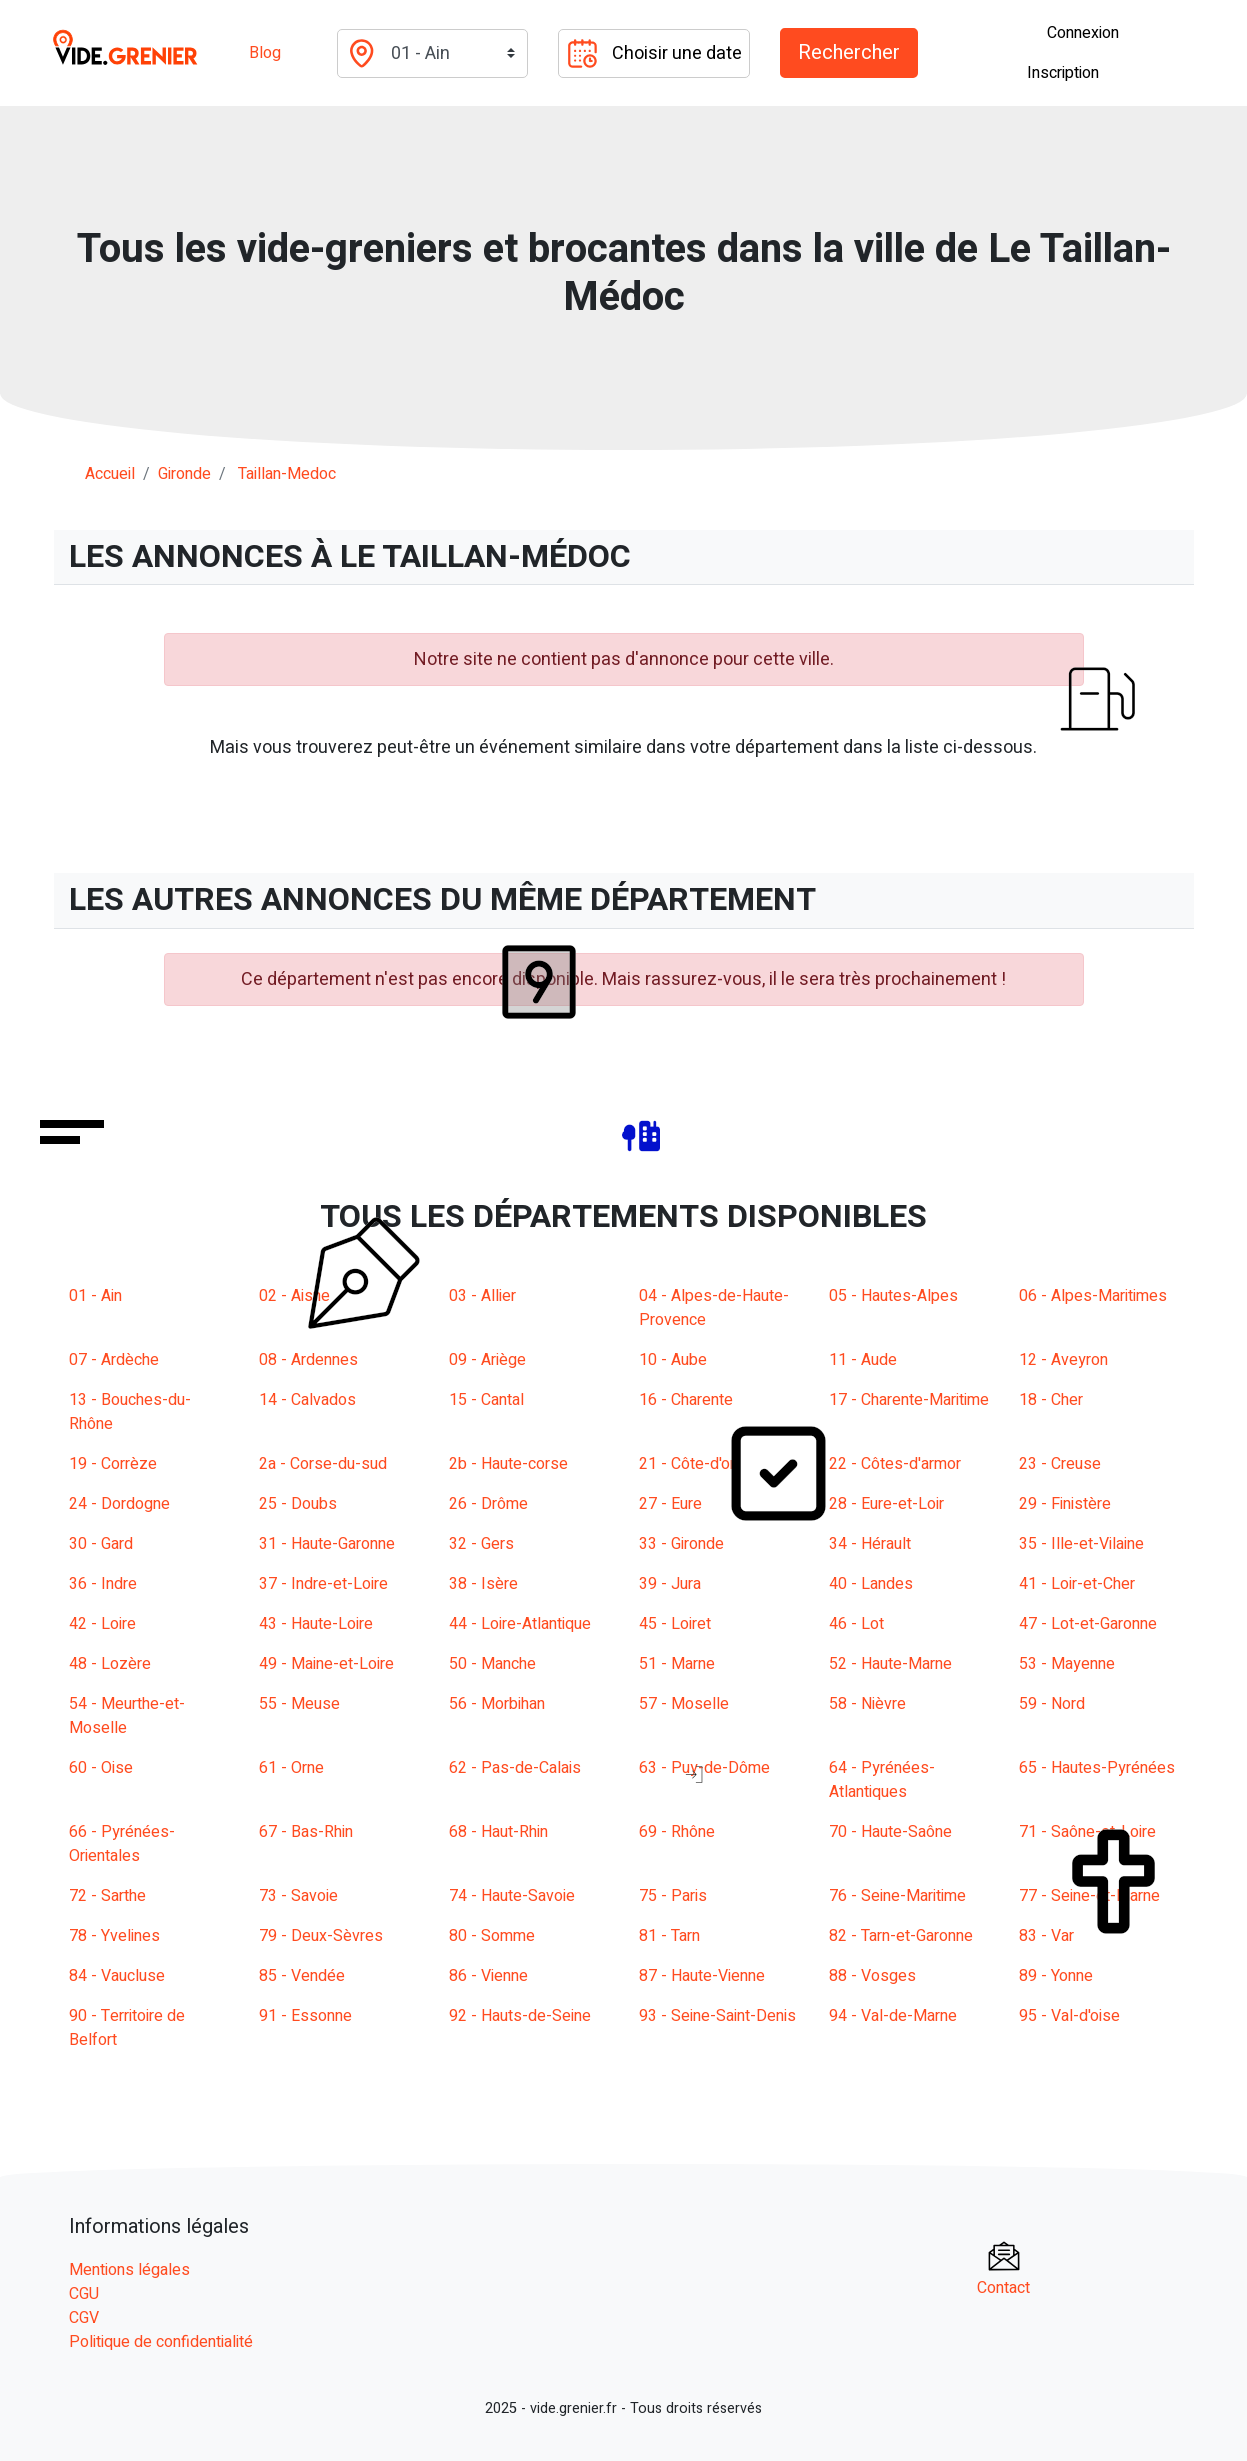  Describe the element at coordinates (1095, 699) in the screenshot. I see `find nearby gas stations` at that location.